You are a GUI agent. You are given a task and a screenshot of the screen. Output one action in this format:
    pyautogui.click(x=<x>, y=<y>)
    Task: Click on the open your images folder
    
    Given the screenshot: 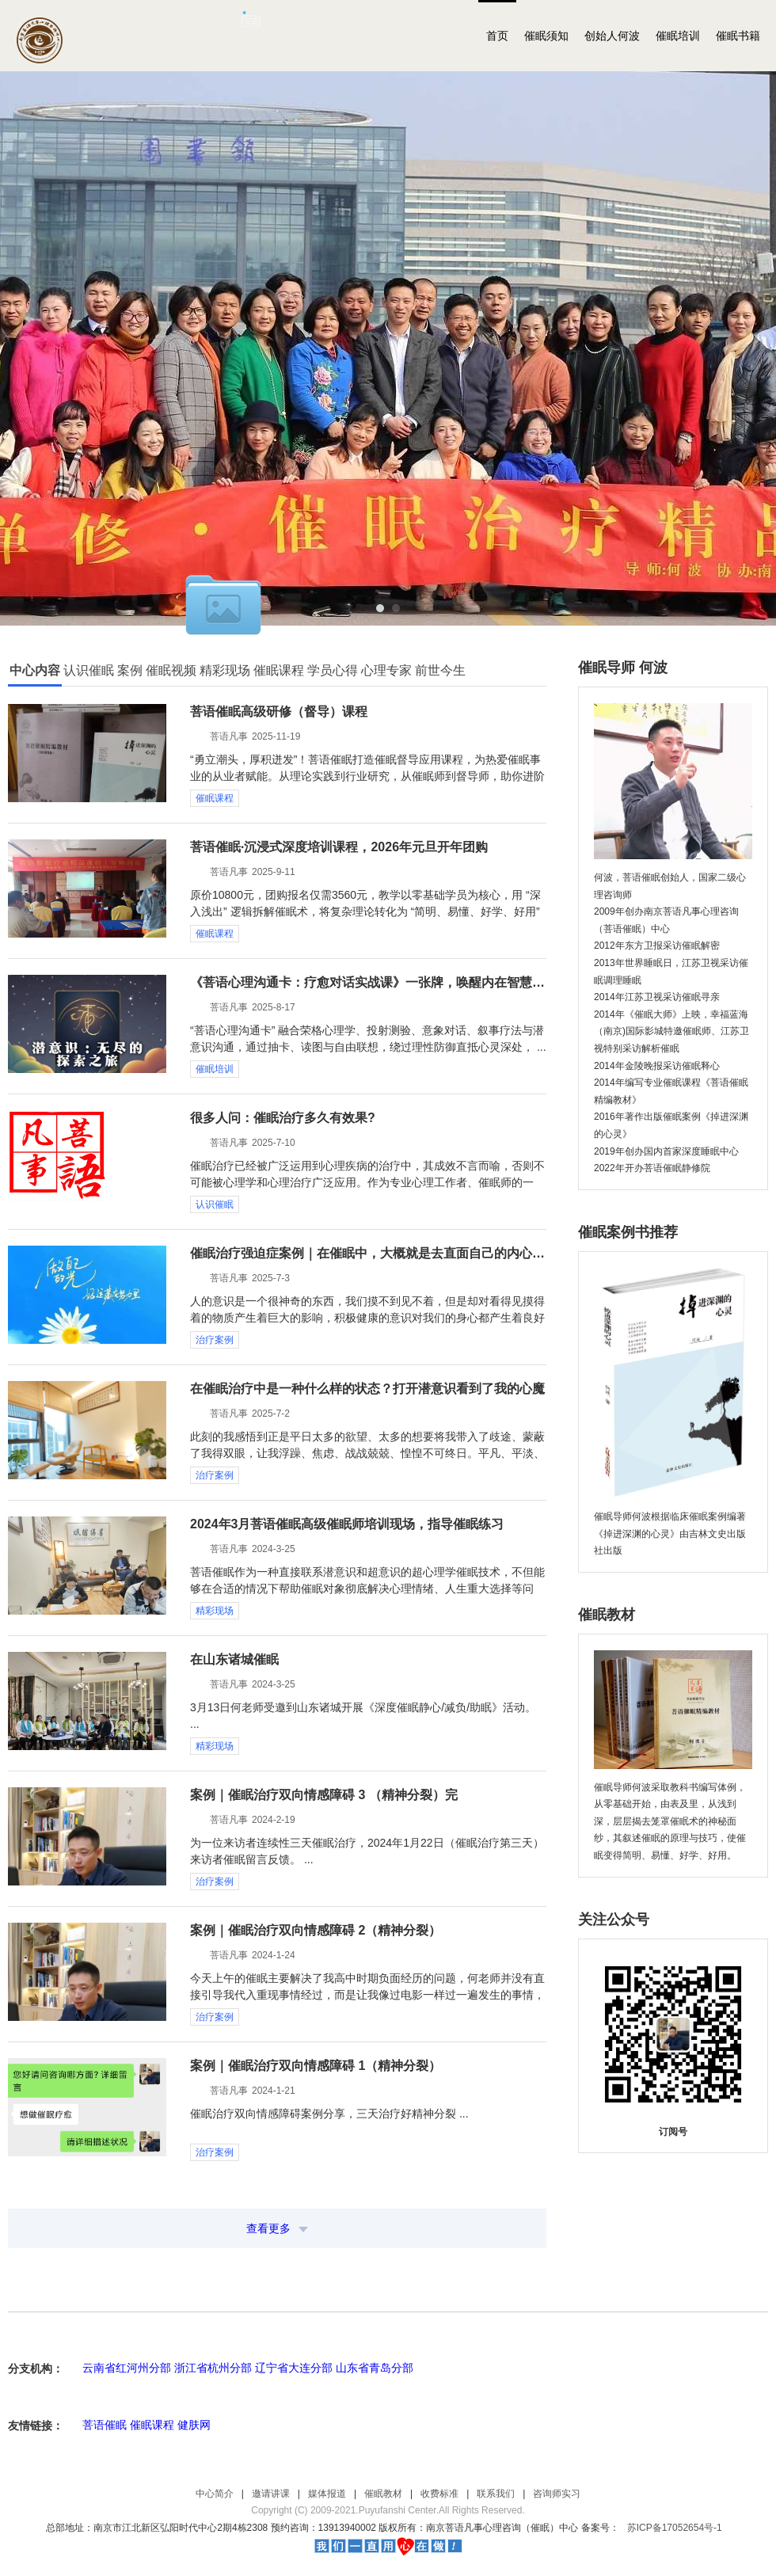 What is the action you would take?
    pyautogui.click(x=223, y=605)
    